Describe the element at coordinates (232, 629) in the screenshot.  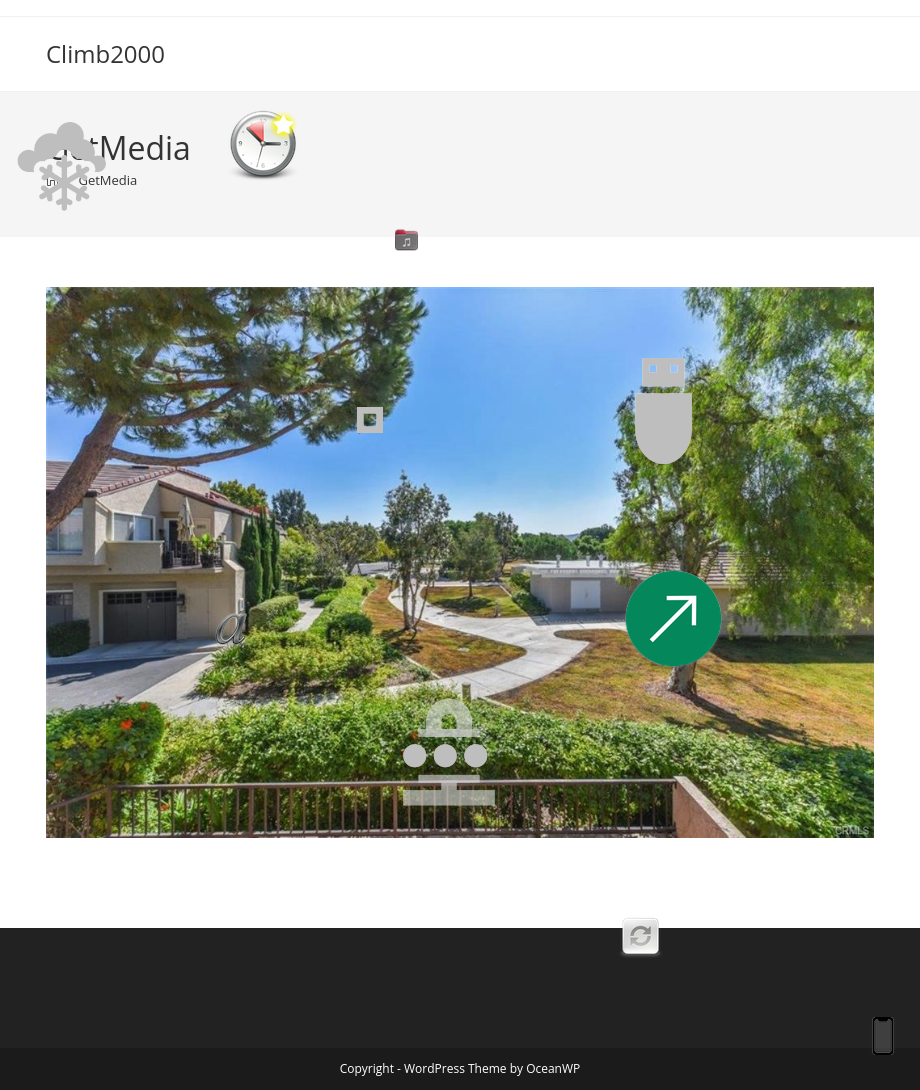
I see `apply italic formatting to selected text` at that location.